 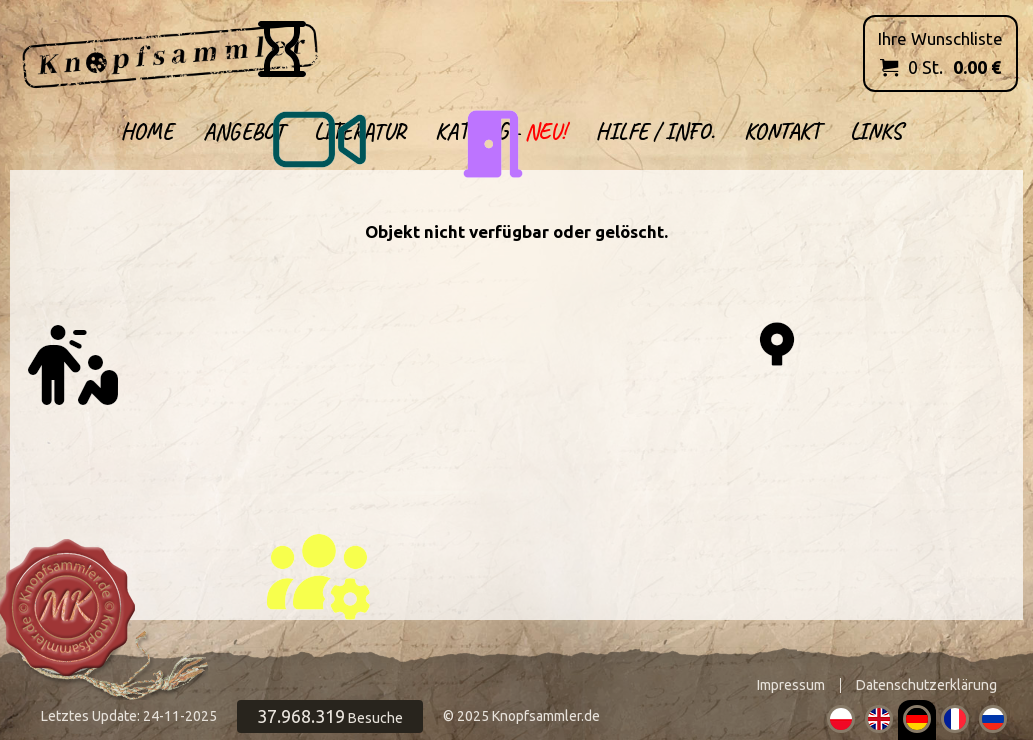 What do you see at coordinates (319, 573) in the screenshot?
I see `manage user settings and permissions` at bounding box center [319, 573].